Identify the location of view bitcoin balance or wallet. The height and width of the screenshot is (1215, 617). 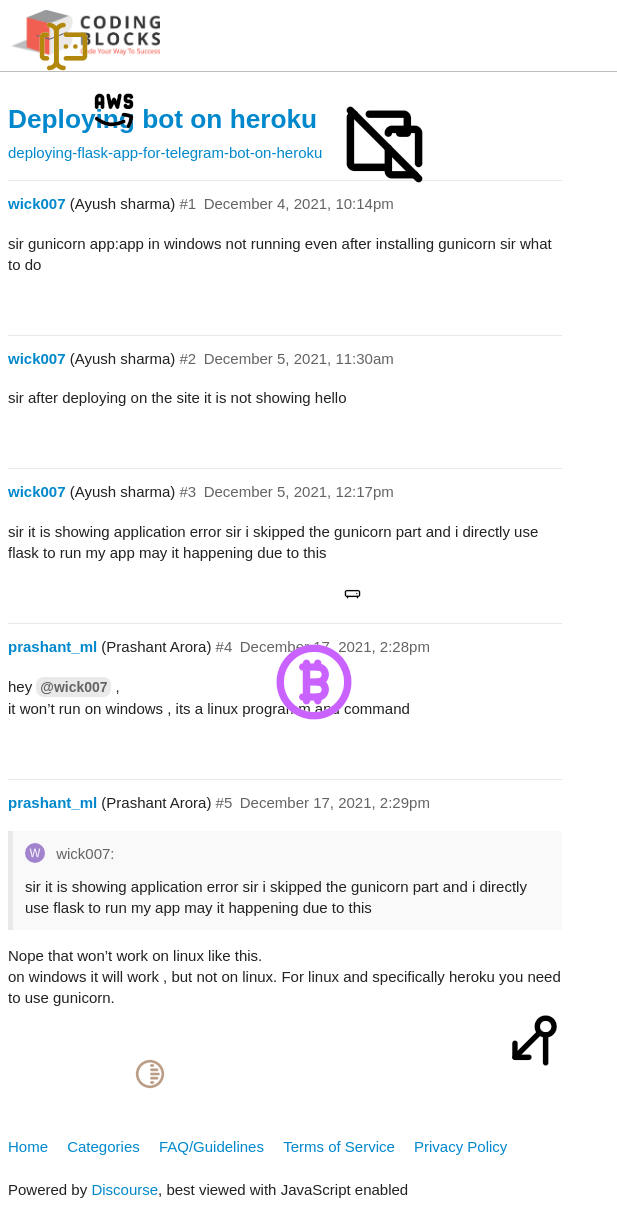
(314, 682).